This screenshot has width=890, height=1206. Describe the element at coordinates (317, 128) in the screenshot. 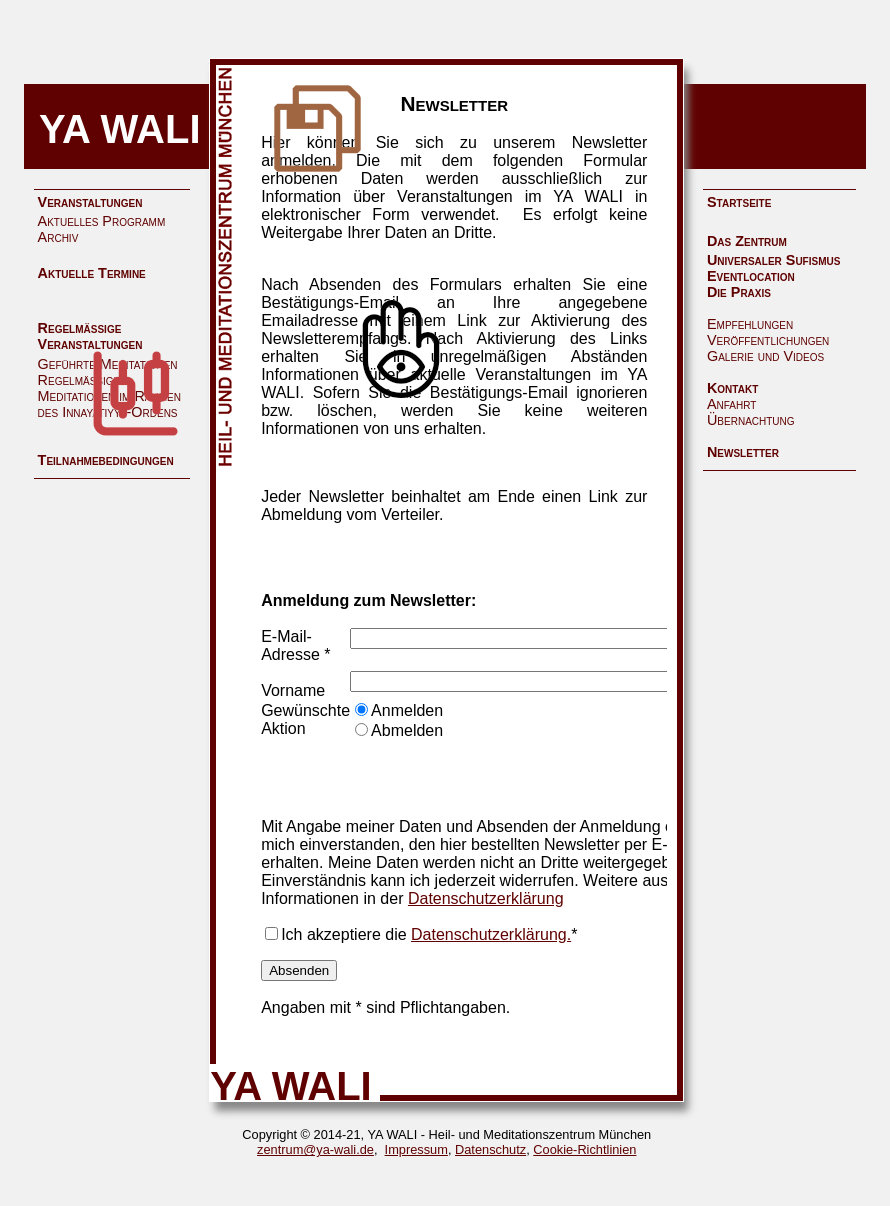

I see `save all open files at once` at that location.